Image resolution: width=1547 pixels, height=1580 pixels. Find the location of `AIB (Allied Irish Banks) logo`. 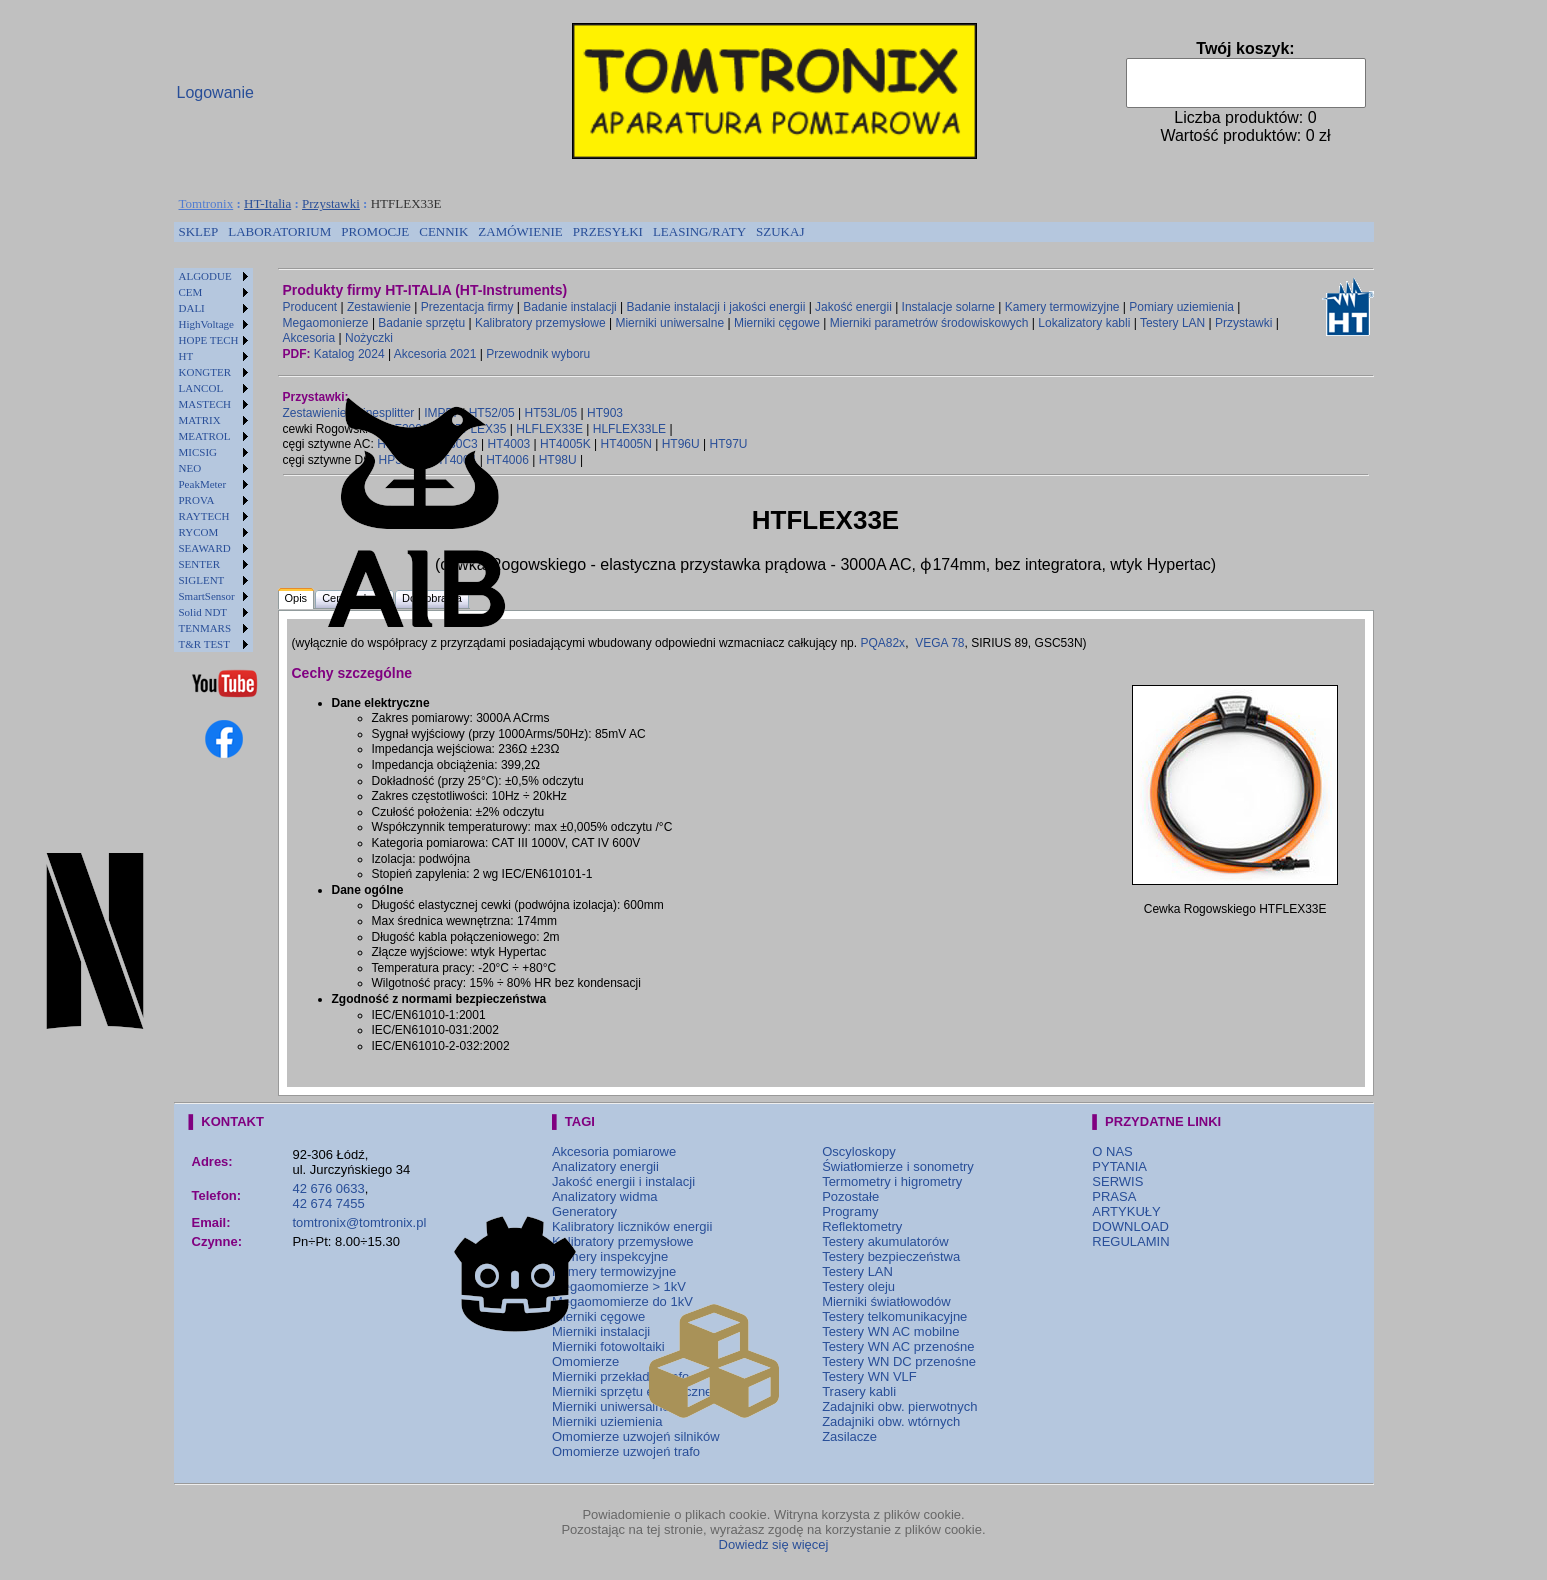

AIB (Allied Irish Banks) logo is located at coordinates (416, 512).